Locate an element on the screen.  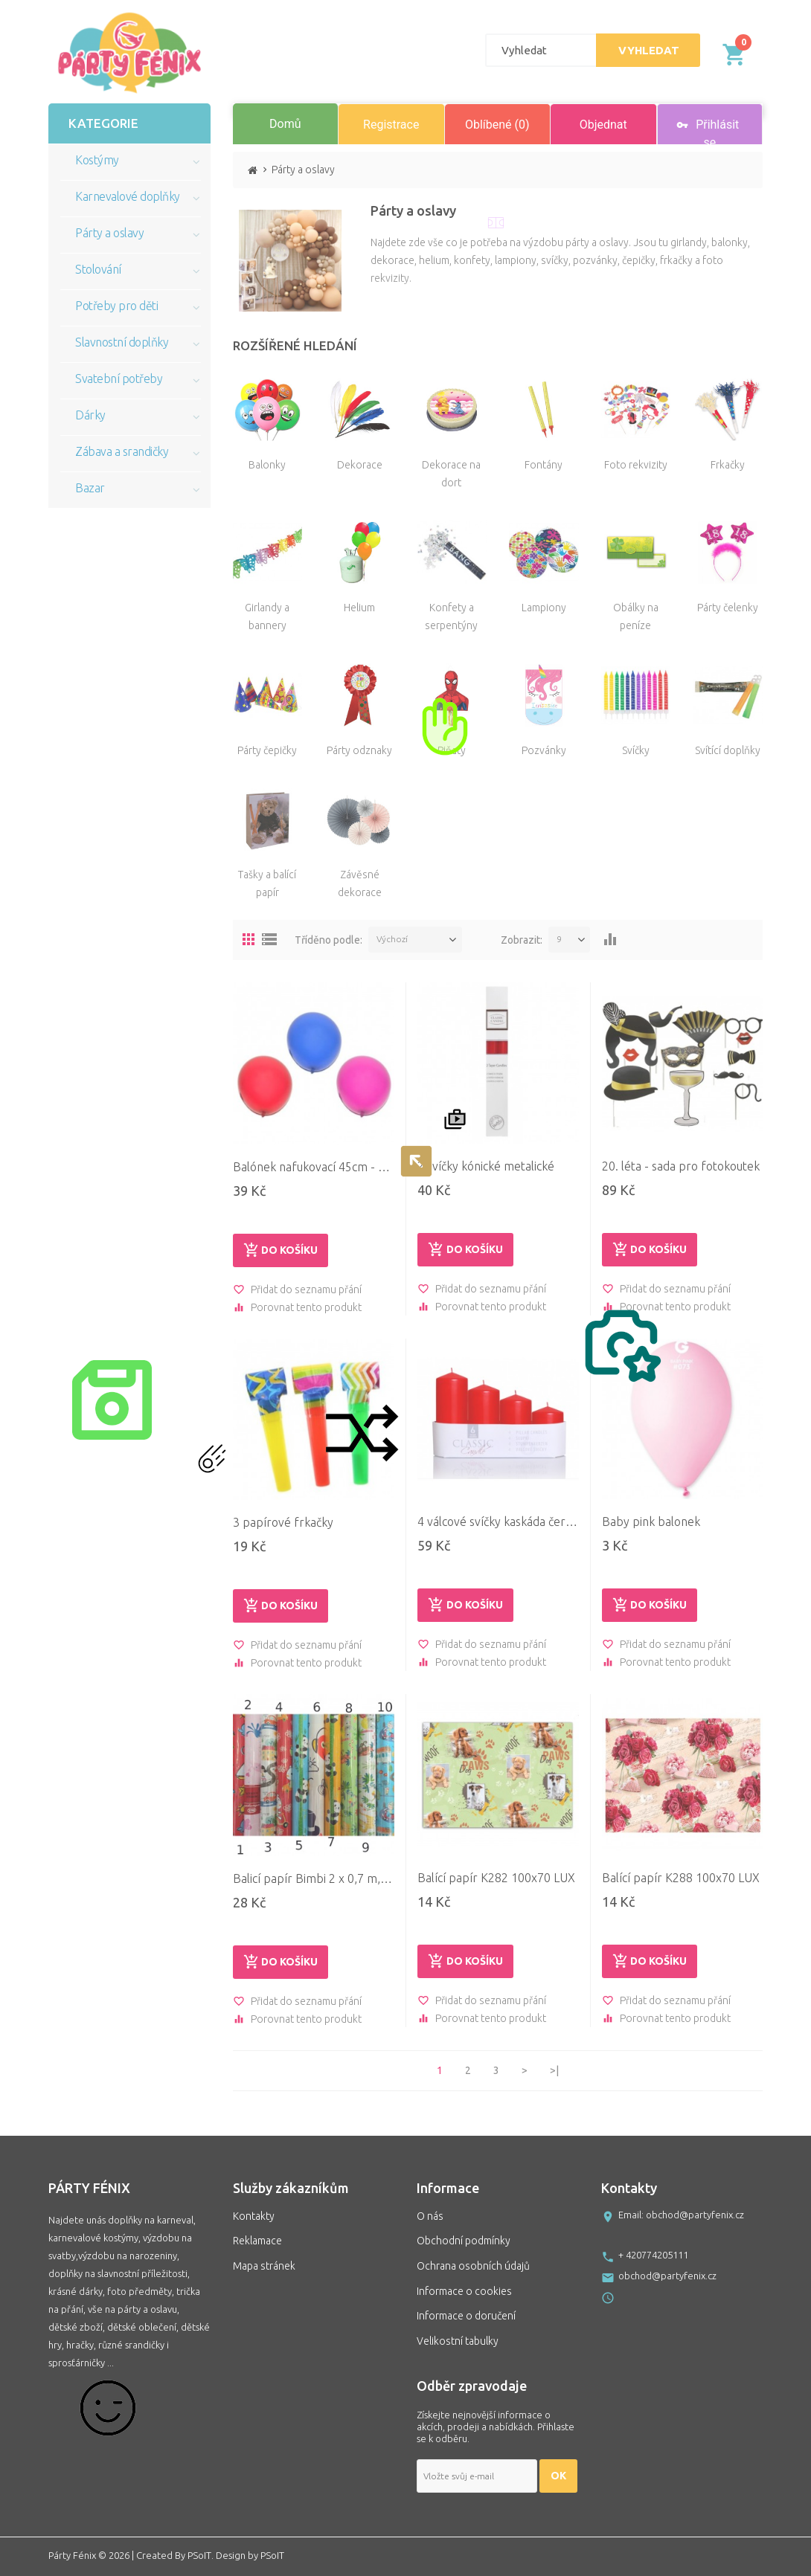
insert a winking emoji into your message is located at coordinates (108, 2408).